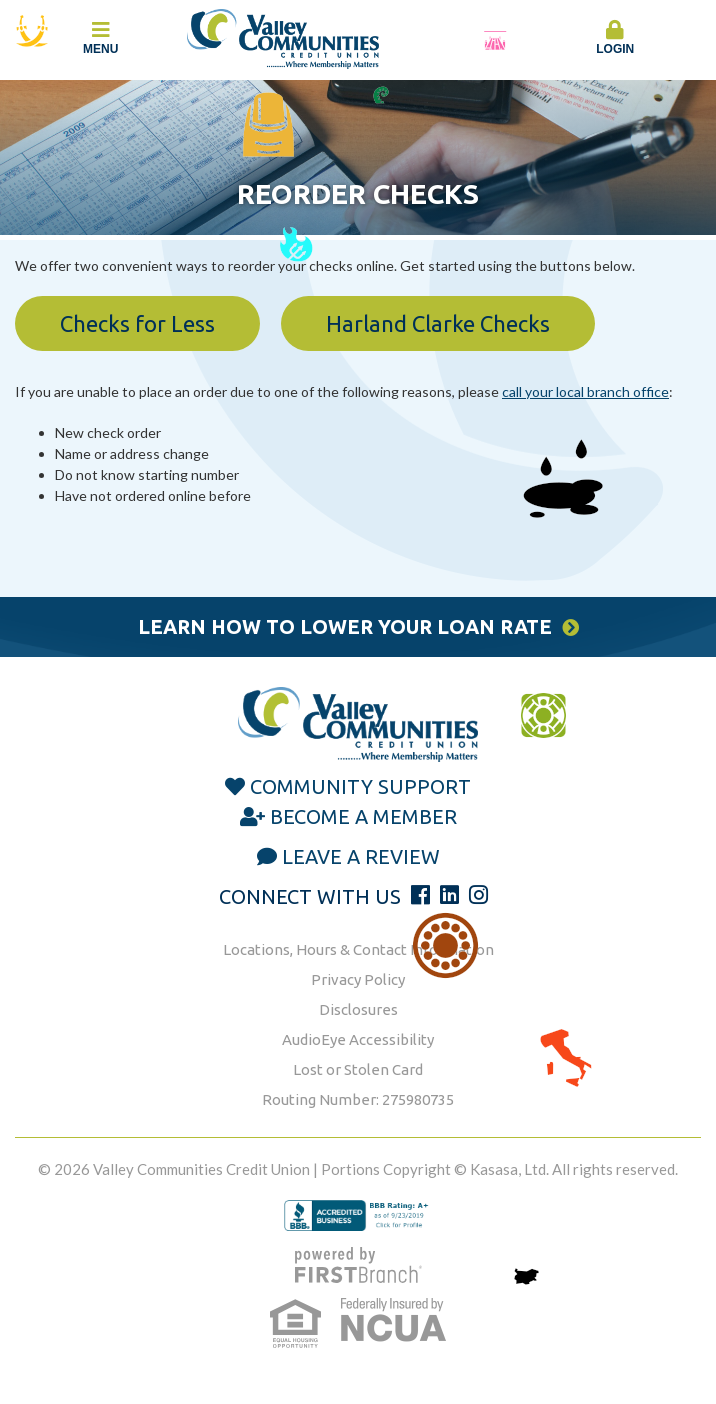 The width and height of the screenshot is (716, 1404). What do you see at coordinates (526, 1276) in the screenshot?
I see `select bulgaria as your country or region` at bounding box center [526, 1276].